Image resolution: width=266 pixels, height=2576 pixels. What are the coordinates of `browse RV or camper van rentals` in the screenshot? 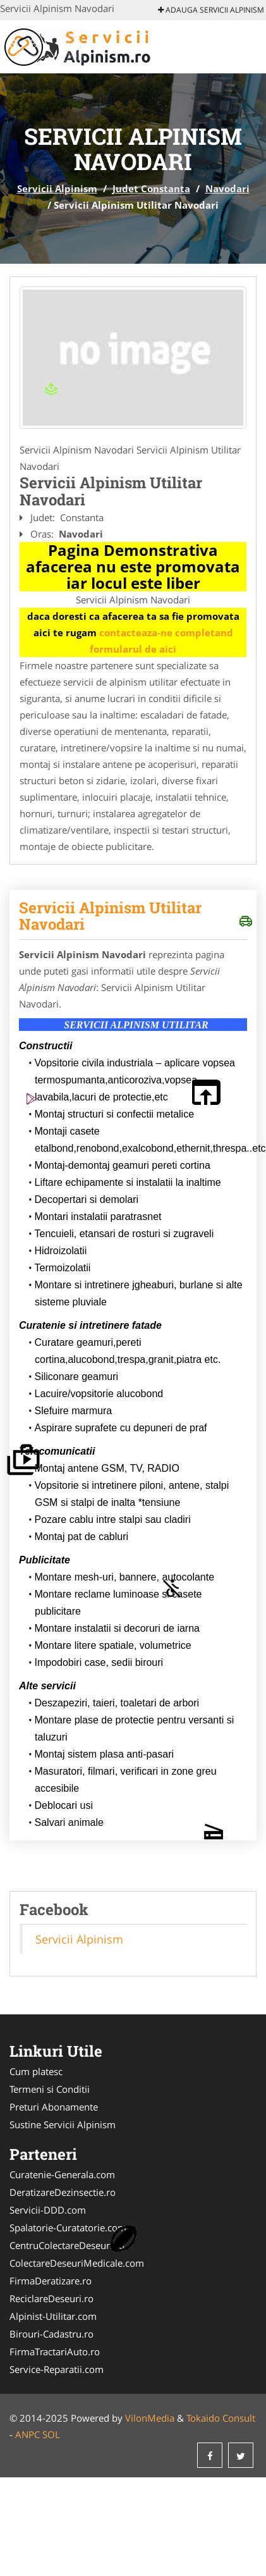 It's located at (246, 921).